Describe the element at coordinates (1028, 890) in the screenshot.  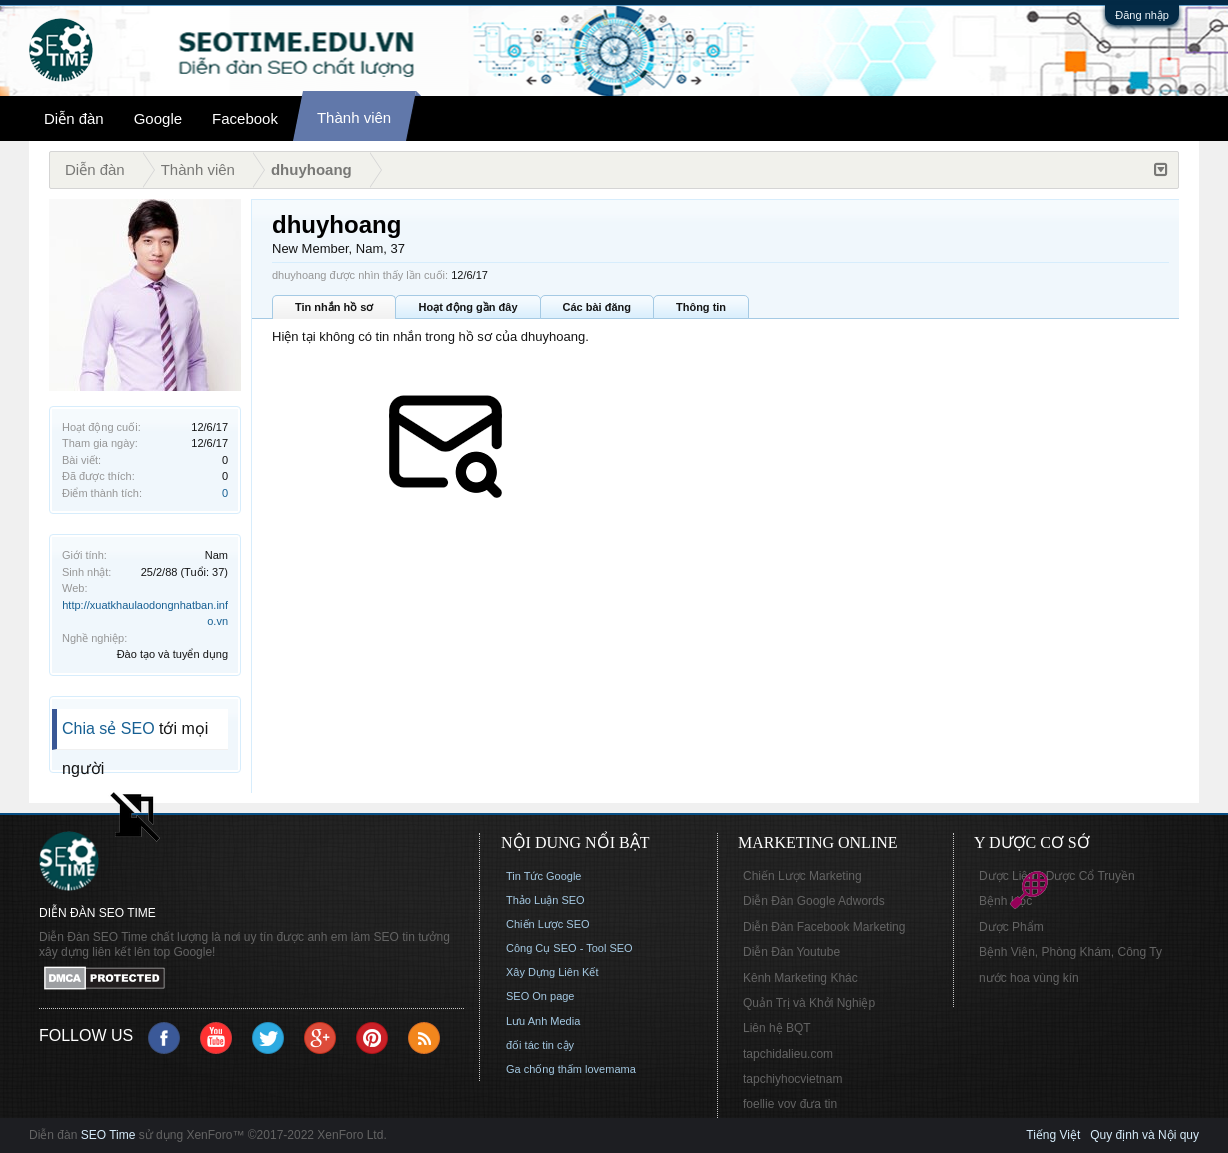
I see `access tennis or racquet sports features` at that location.